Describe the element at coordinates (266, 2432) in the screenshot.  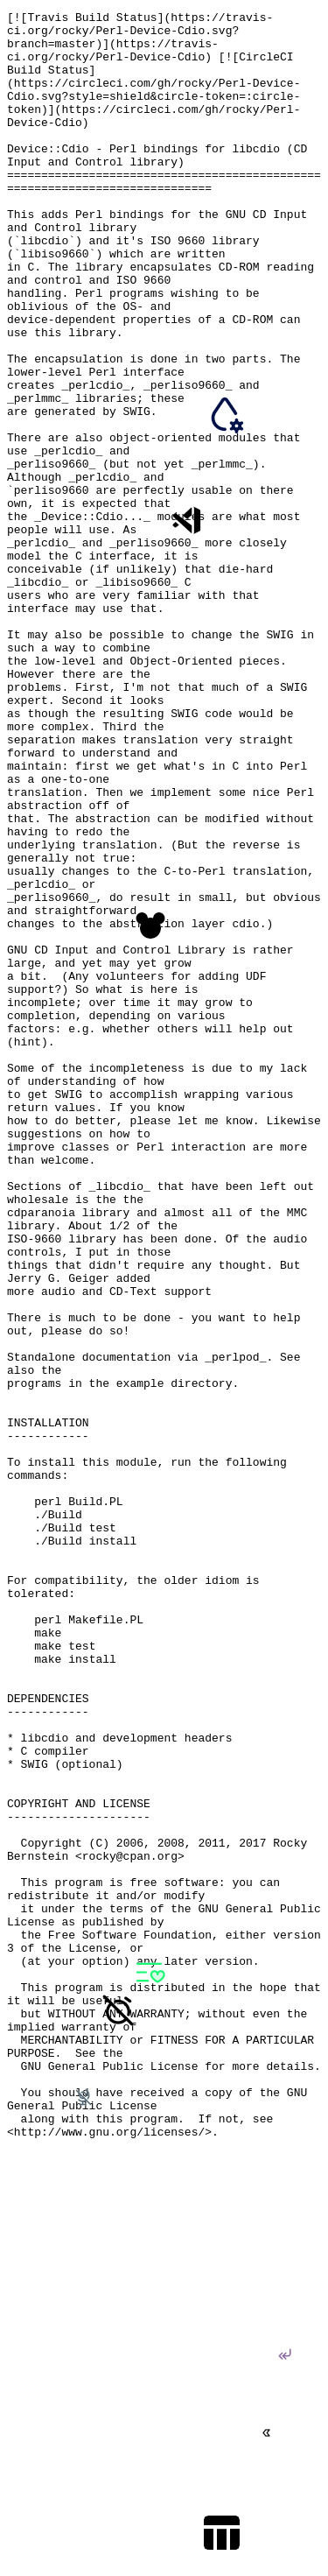
I see `navigate to previous item` at that location.